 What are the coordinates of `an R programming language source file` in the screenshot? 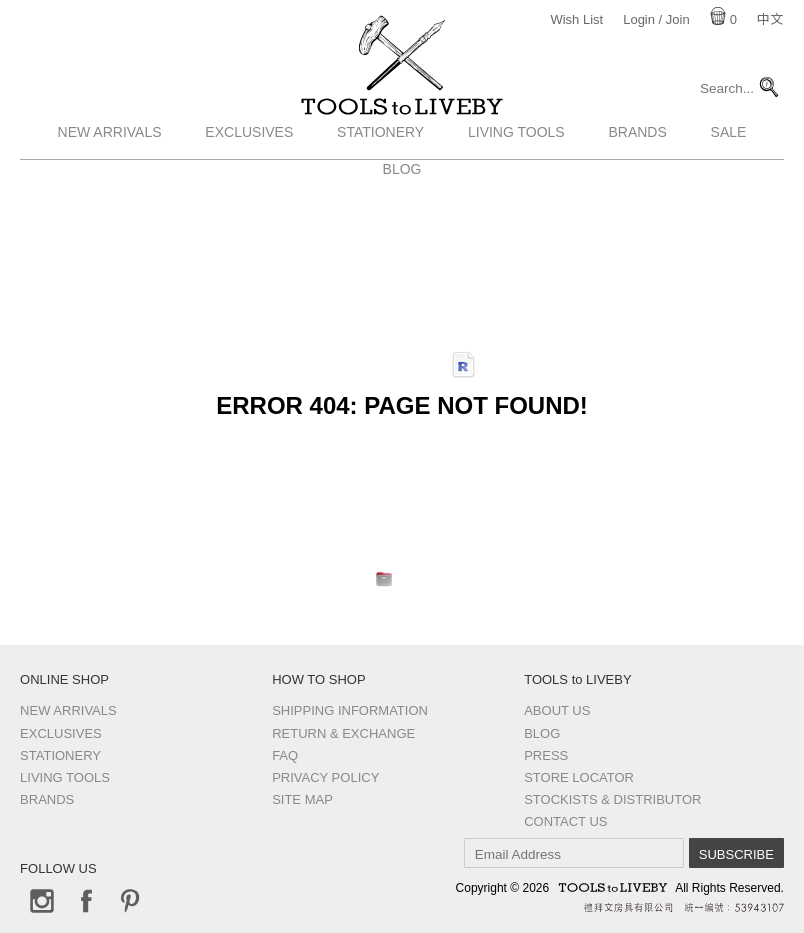 It's located at (463, 364).